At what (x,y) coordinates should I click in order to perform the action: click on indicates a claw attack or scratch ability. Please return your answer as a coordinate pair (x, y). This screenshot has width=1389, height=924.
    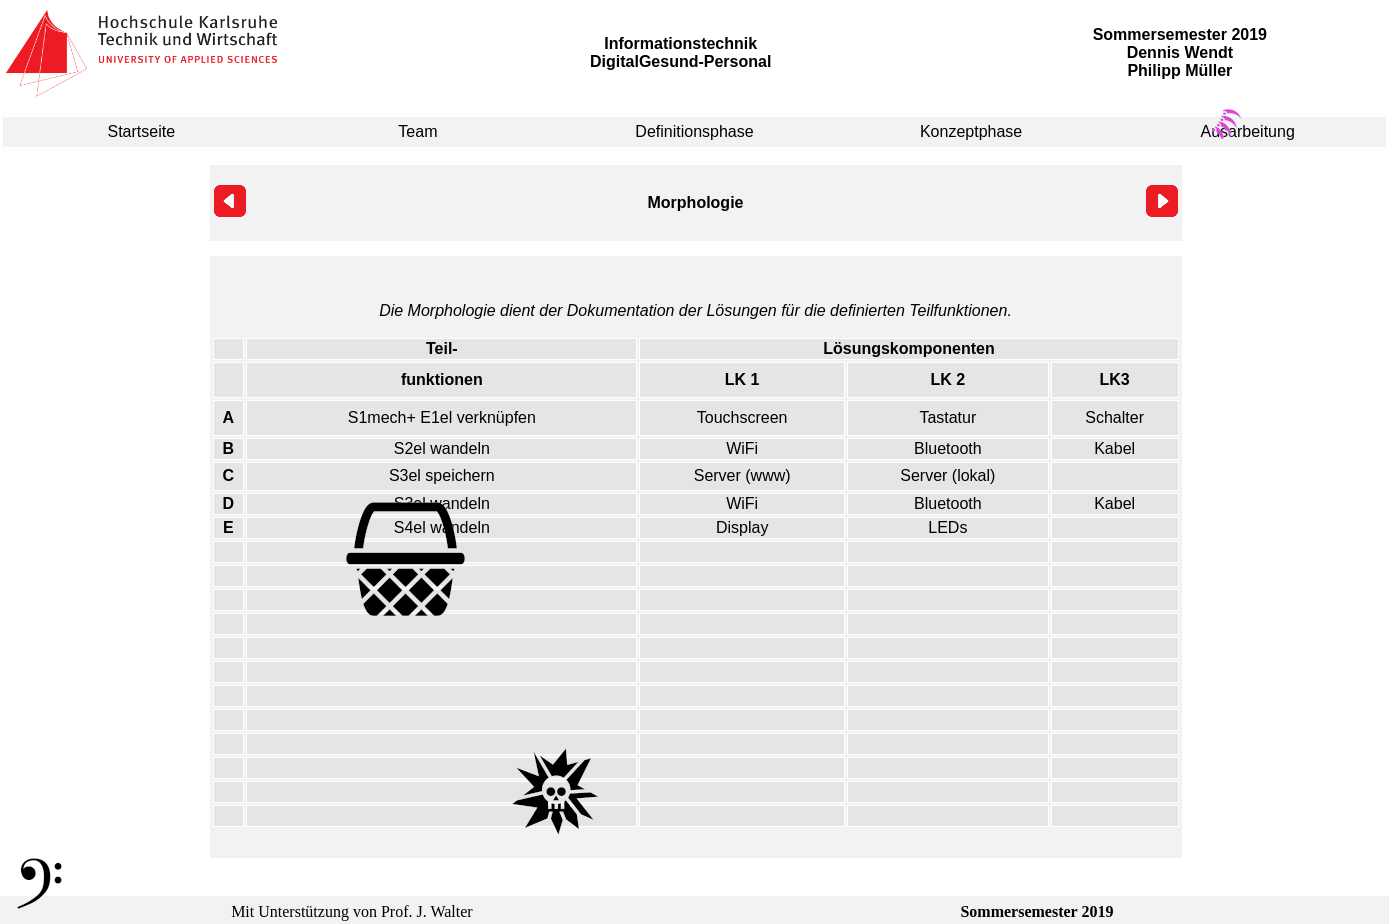
    Looking at the image, I should click on (1227, 124).